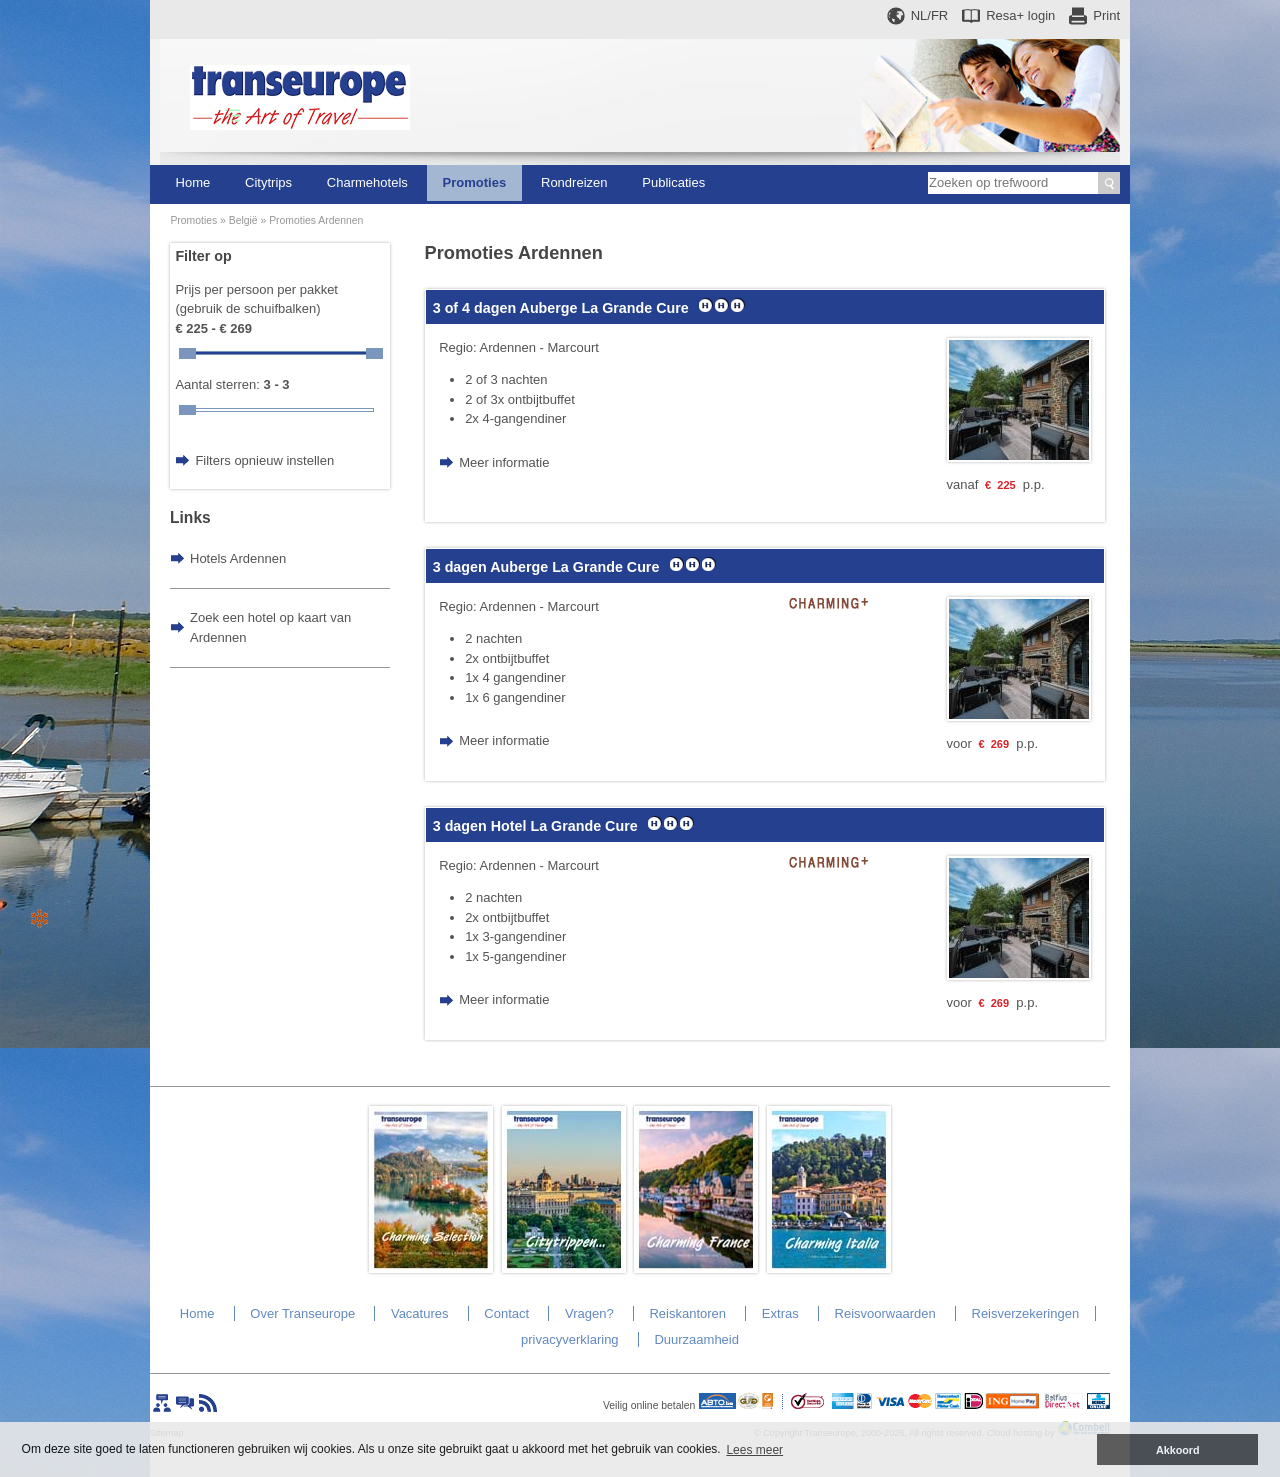  Describe the element at coordinates (39, 918) in the screenshot. I see `activate cooling or air conditioning mode` at that location.